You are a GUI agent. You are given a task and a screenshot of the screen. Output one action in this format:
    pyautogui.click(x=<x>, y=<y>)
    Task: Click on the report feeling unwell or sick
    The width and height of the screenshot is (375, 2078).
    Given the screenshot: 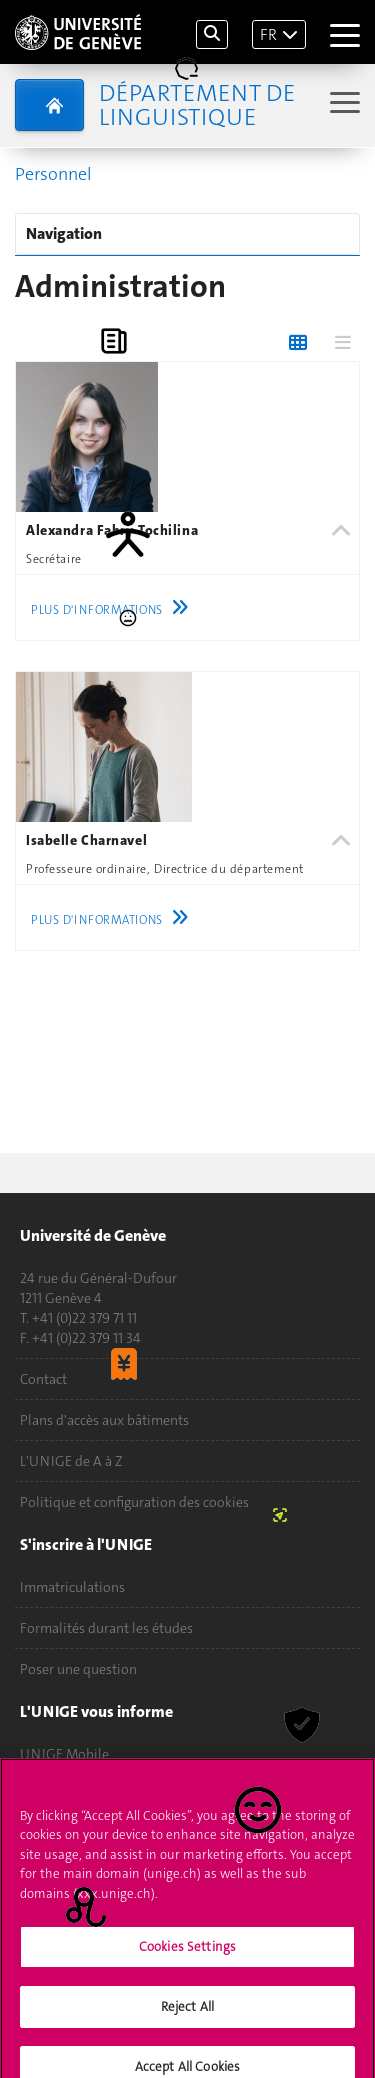 What is the action you would take?
    pyautogui.click(x=128, y=618)
    